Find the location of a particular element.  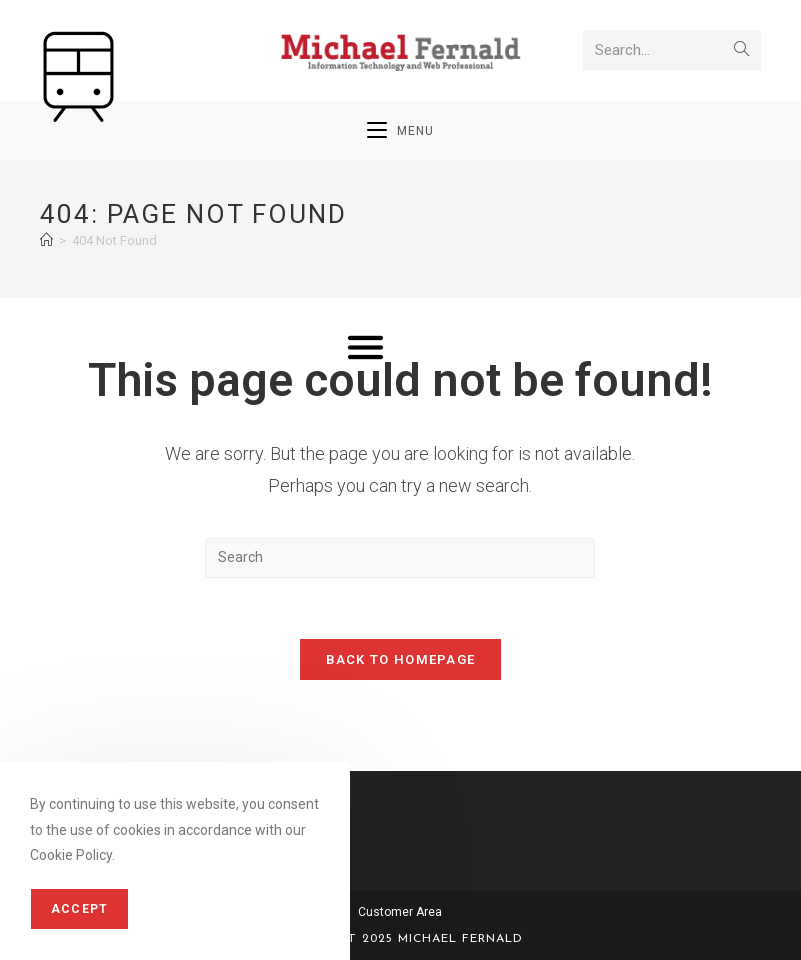

view train schedules or transit options is located at coordinates (78, 73).